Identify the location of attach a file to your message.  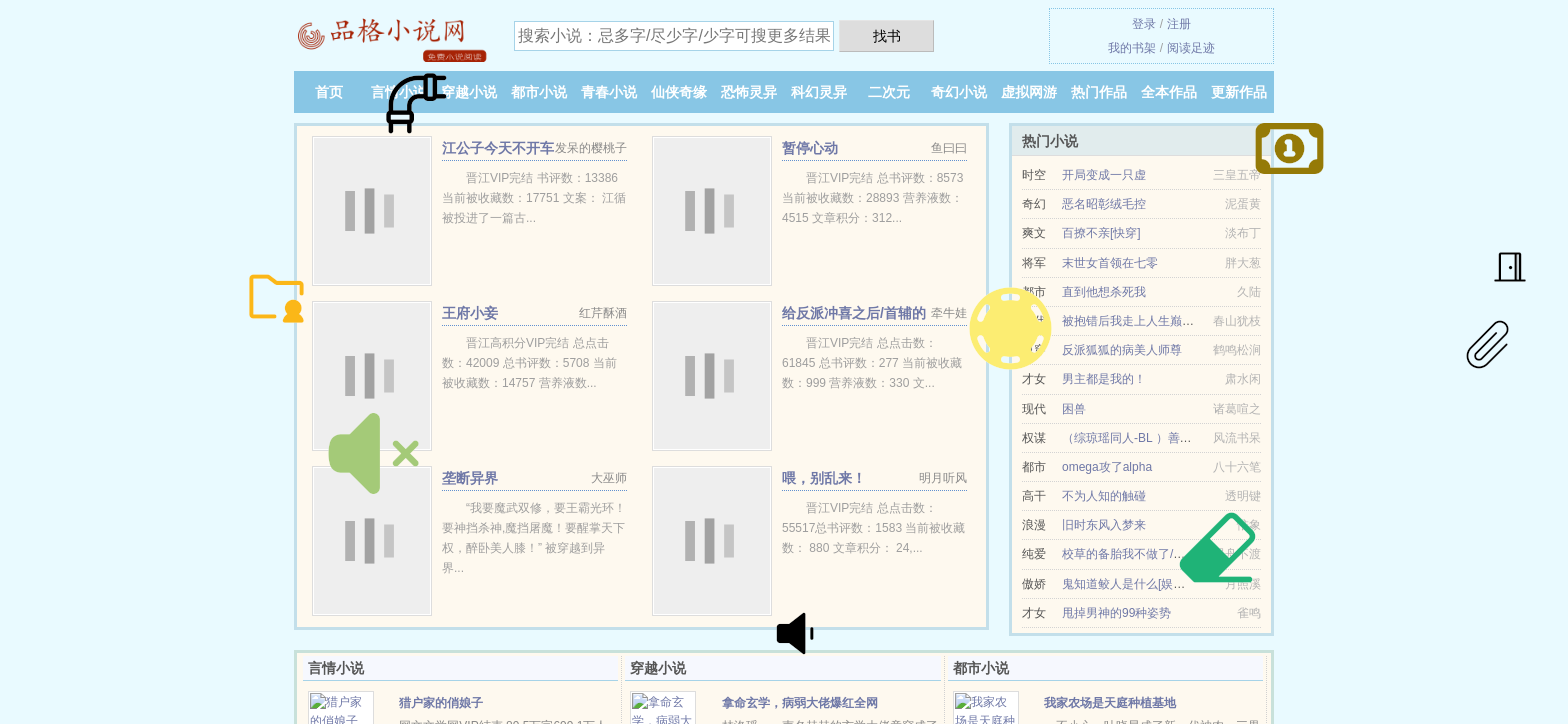
(1488, 344).